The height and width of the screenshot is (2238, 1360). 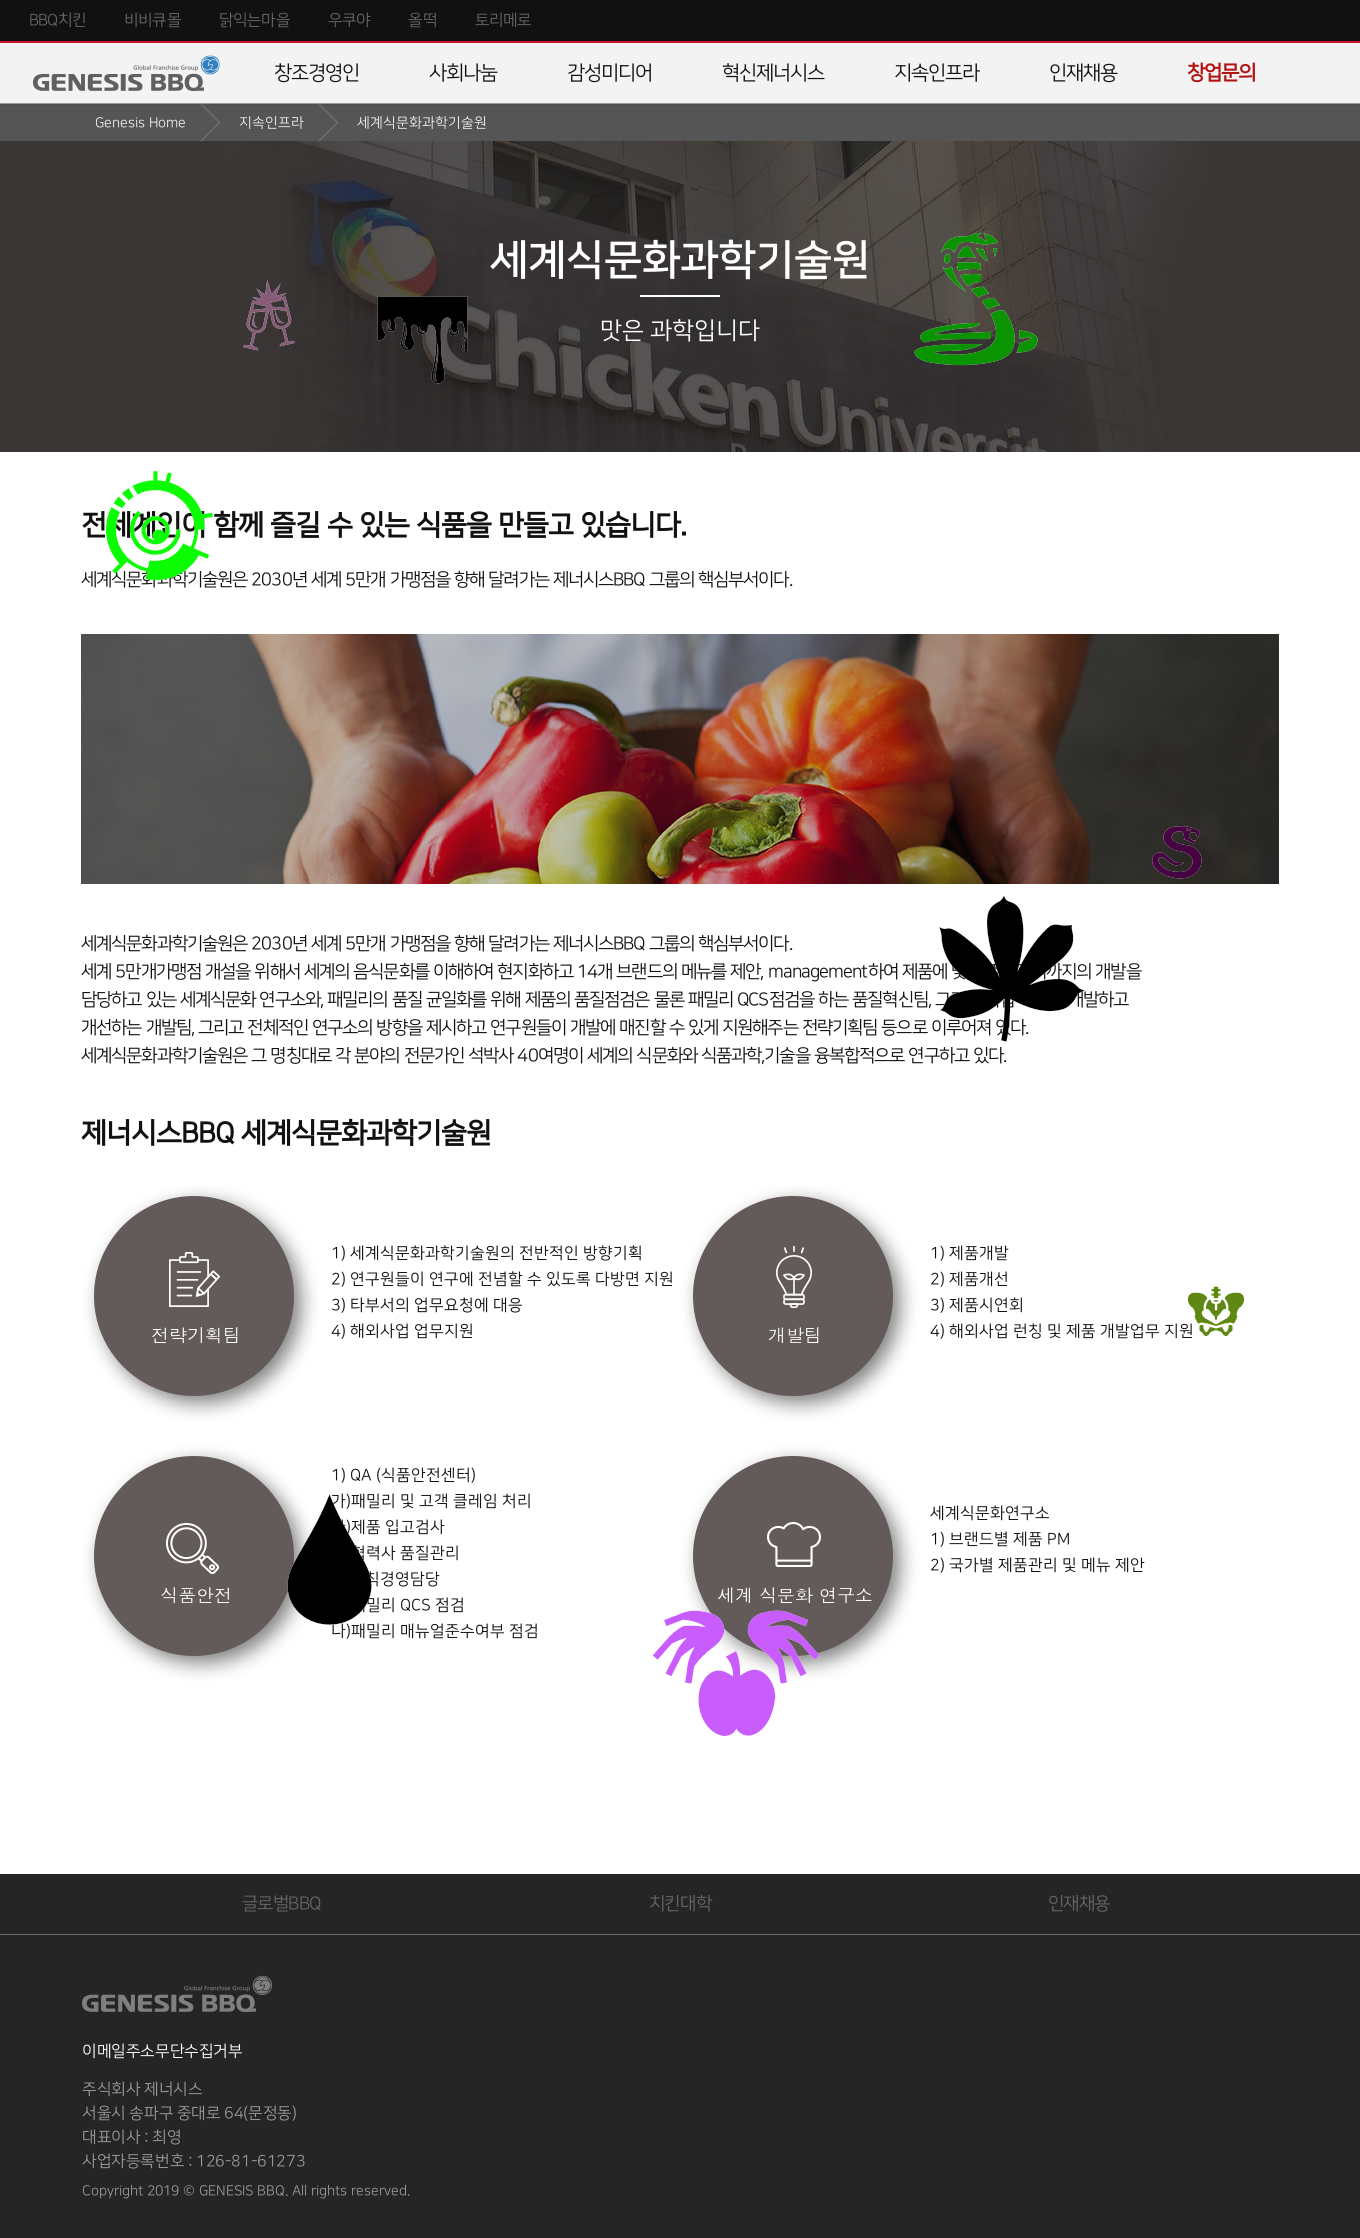 What do you see at coordinates (329, 1559) in the screenshot?
I see `indicates water or hydration level` at bounding box center [329, 1559].